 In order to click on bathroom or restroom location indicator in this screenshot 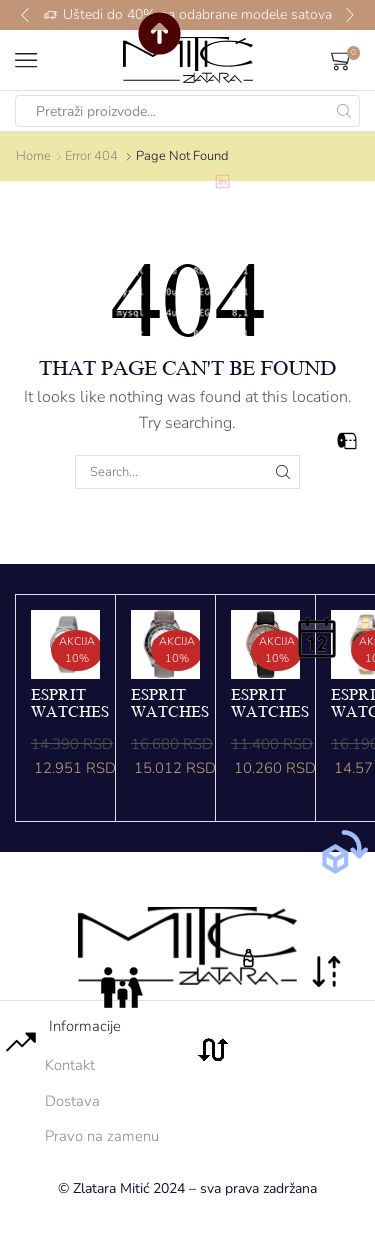, I will do `click(347, 441)`.